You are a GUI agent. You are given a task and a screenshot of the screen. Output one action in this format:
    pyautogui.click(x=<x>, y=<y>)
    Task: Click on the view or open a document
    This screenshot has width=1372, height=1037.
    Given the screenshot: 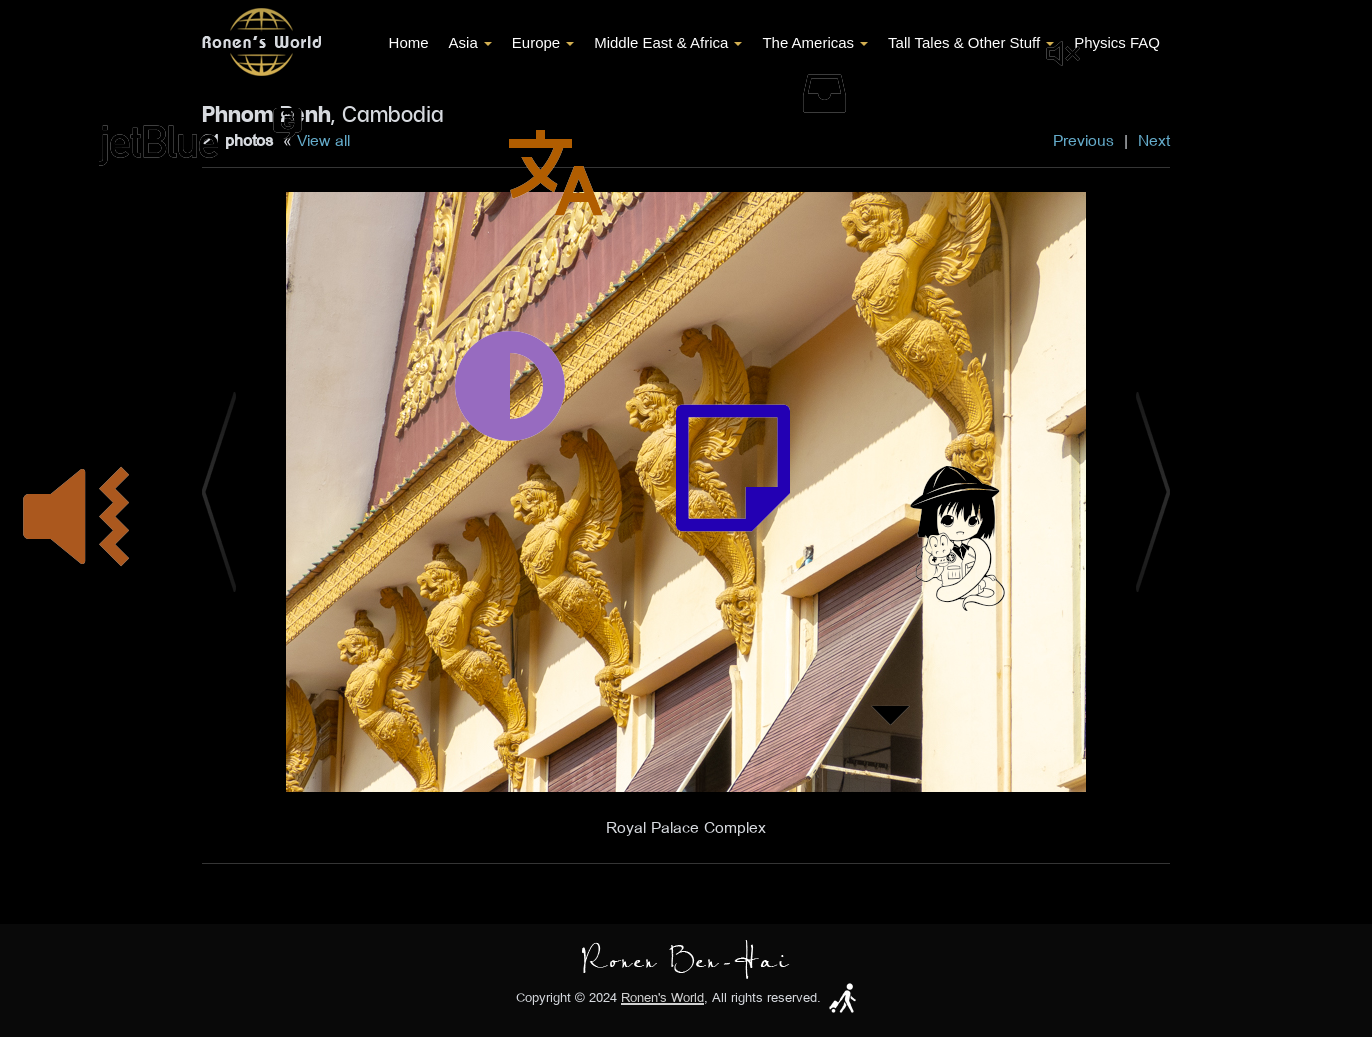 What is the action you would take?
    pyautogui.click(x=733, y=468)
    